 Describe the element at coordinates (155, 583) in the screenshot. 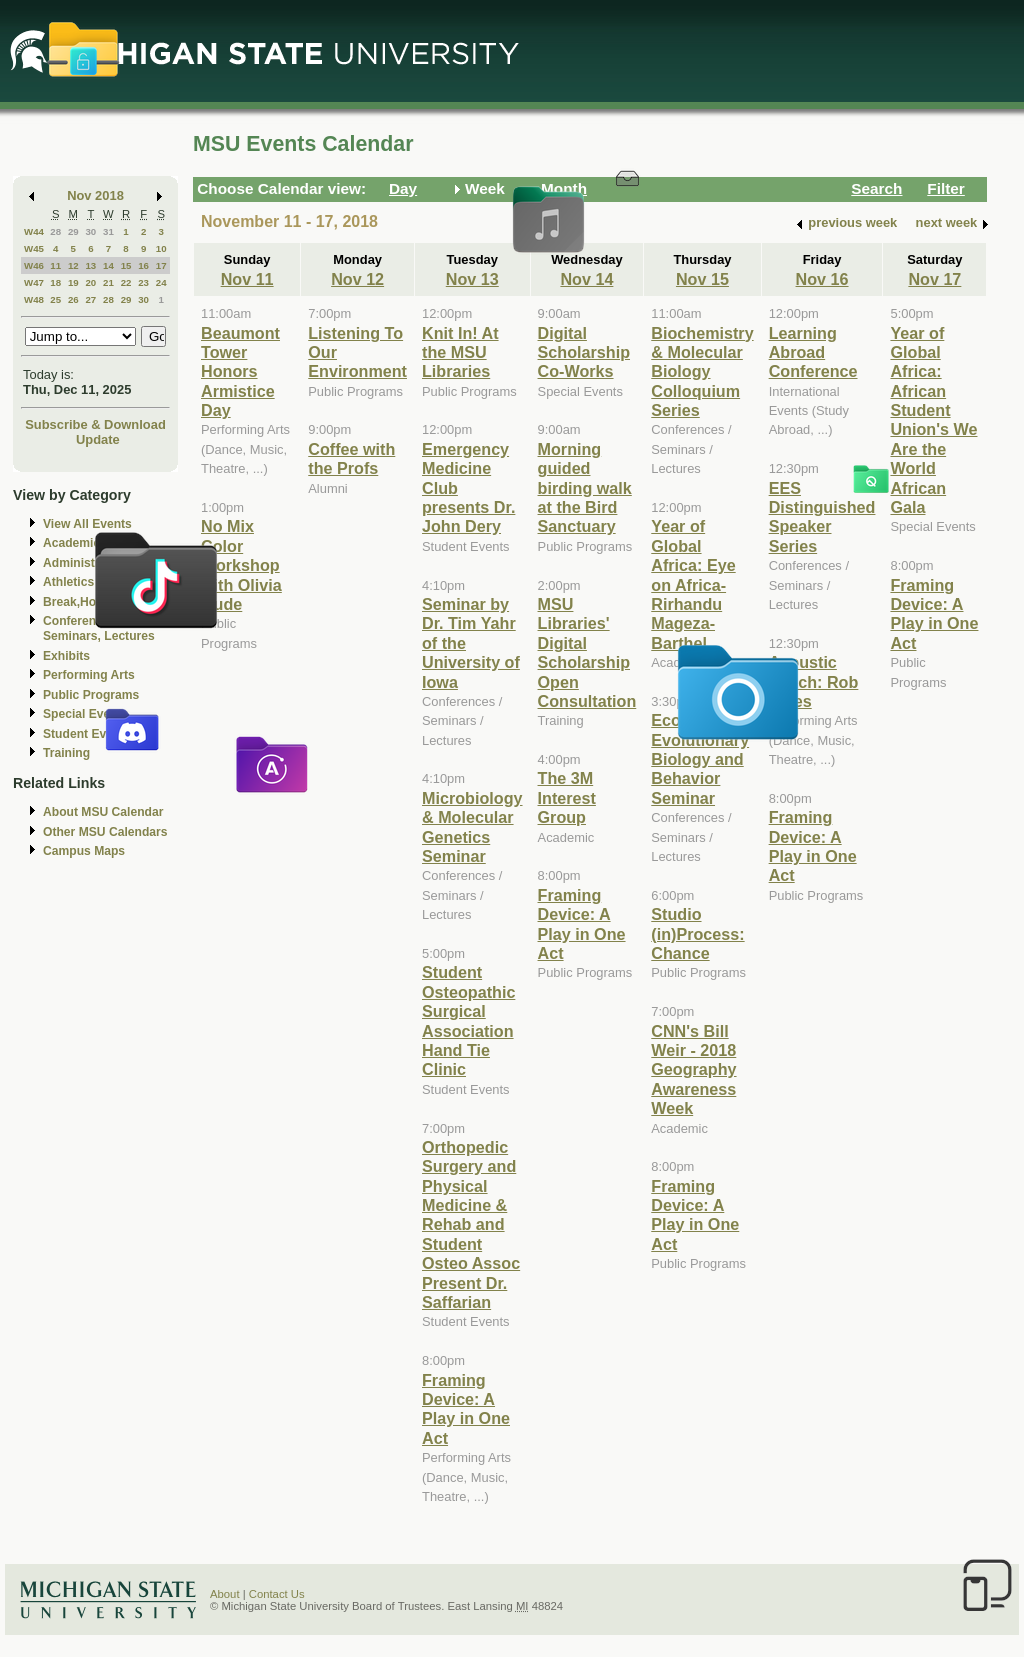

I see `open folder containing TikTok downloads` at that location.